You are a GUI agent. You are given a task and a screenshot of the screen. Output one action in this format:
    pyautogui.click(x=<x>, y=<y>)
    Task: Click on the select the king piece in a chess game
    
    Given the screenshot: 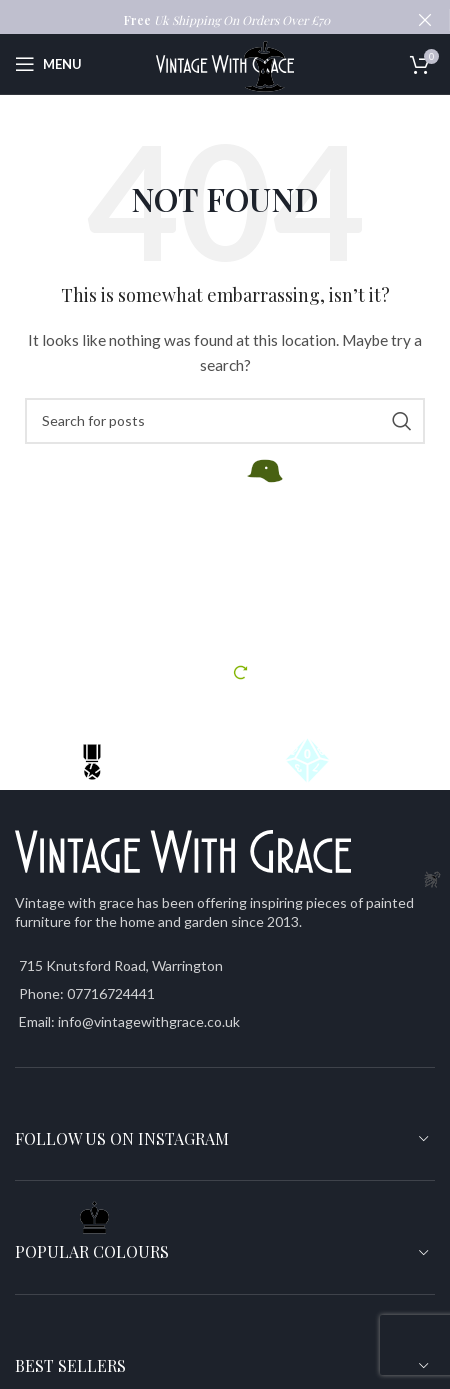 What is the action you would take?
    pyautogui.click(x=94, y=1216)
    